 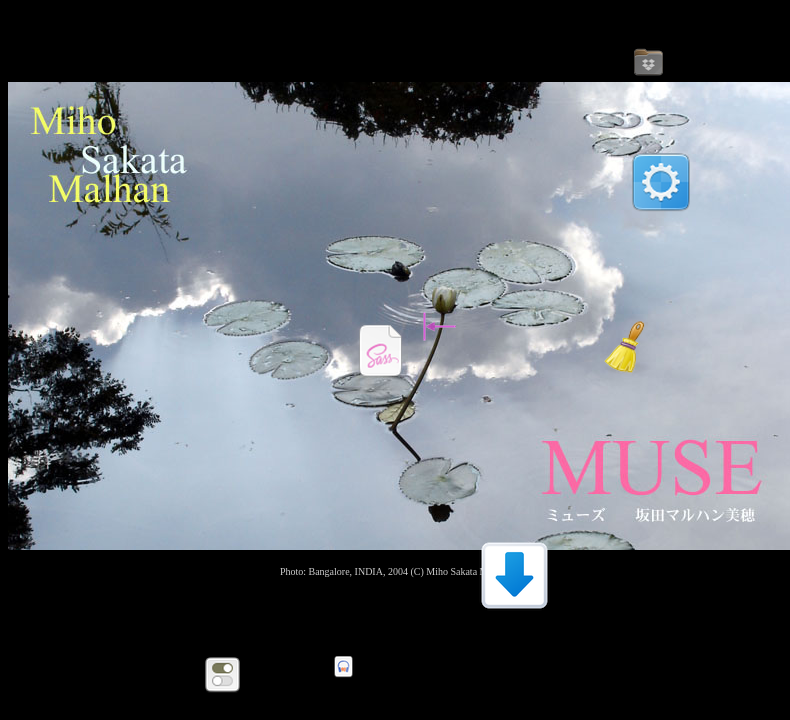 What do you see at coordinates (343, 666) in the screenshot?
I see `audacity audio project file` at bounding box center [343, 666].